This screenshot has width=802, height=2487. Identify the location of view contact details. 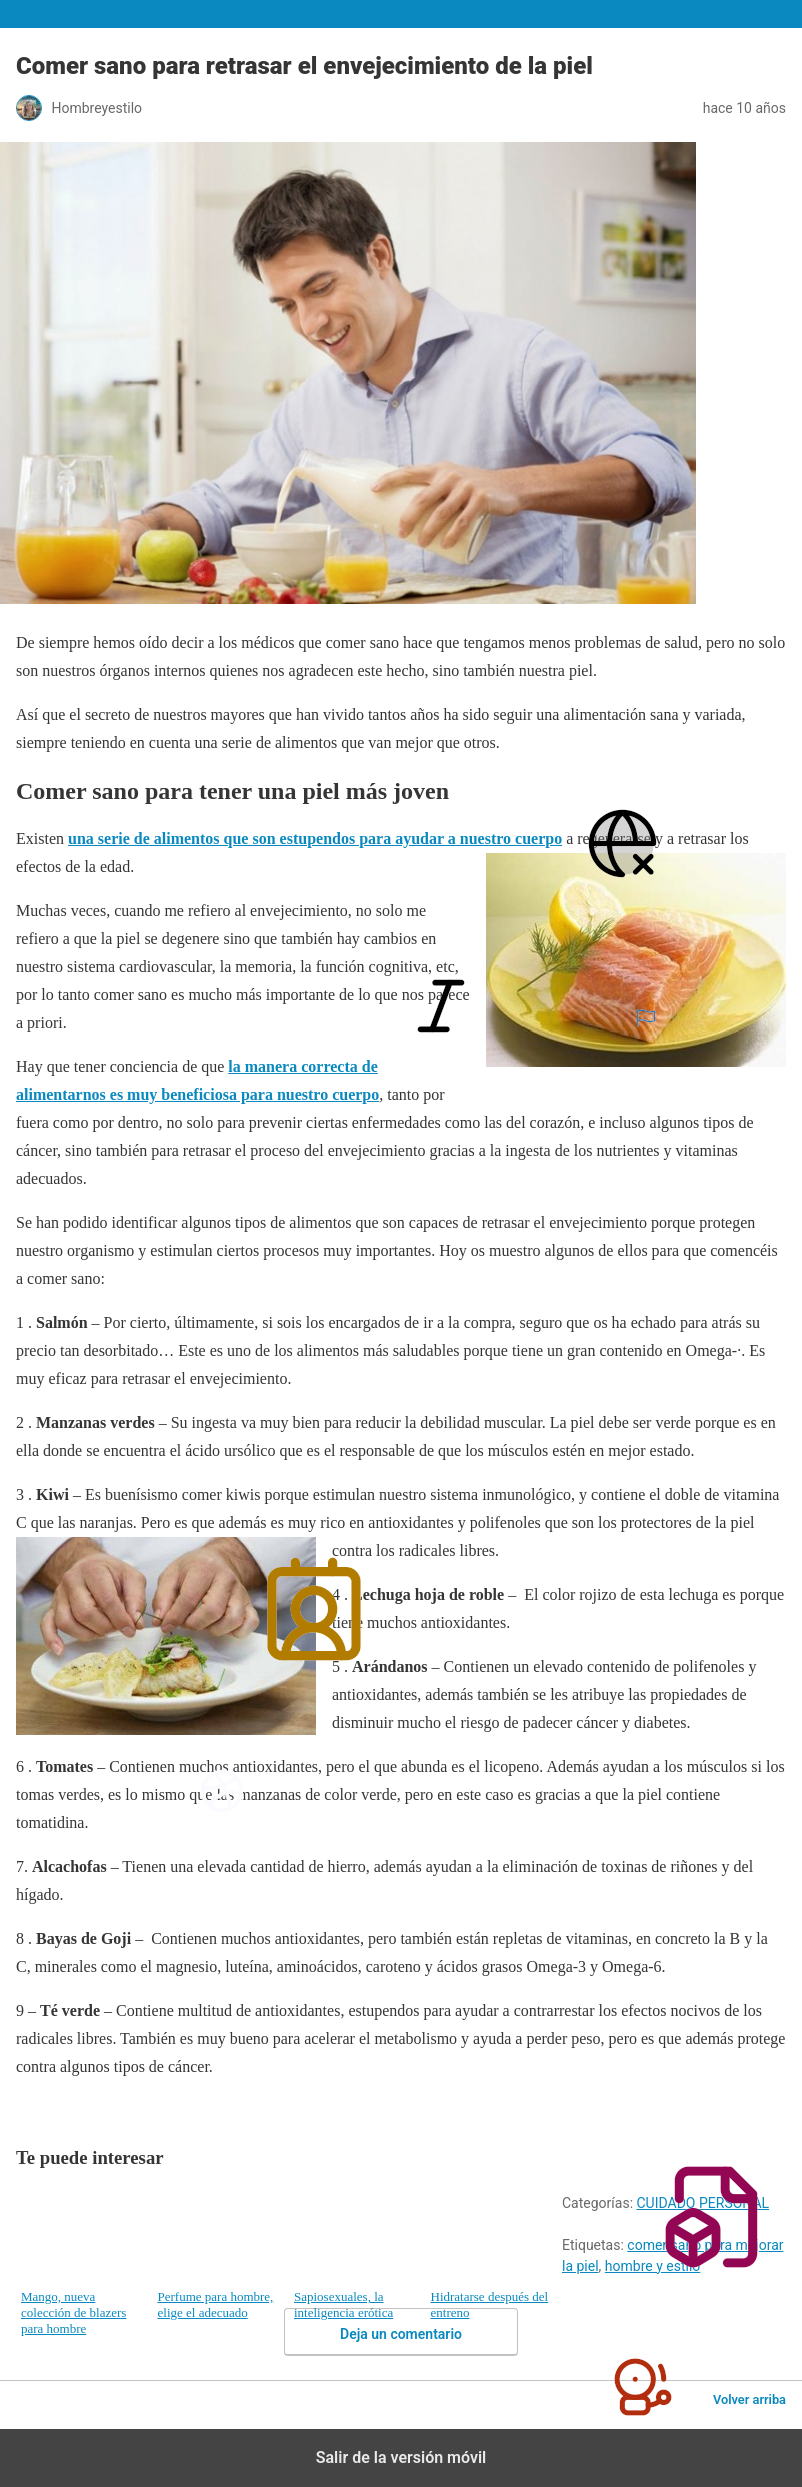
(314, 1609).